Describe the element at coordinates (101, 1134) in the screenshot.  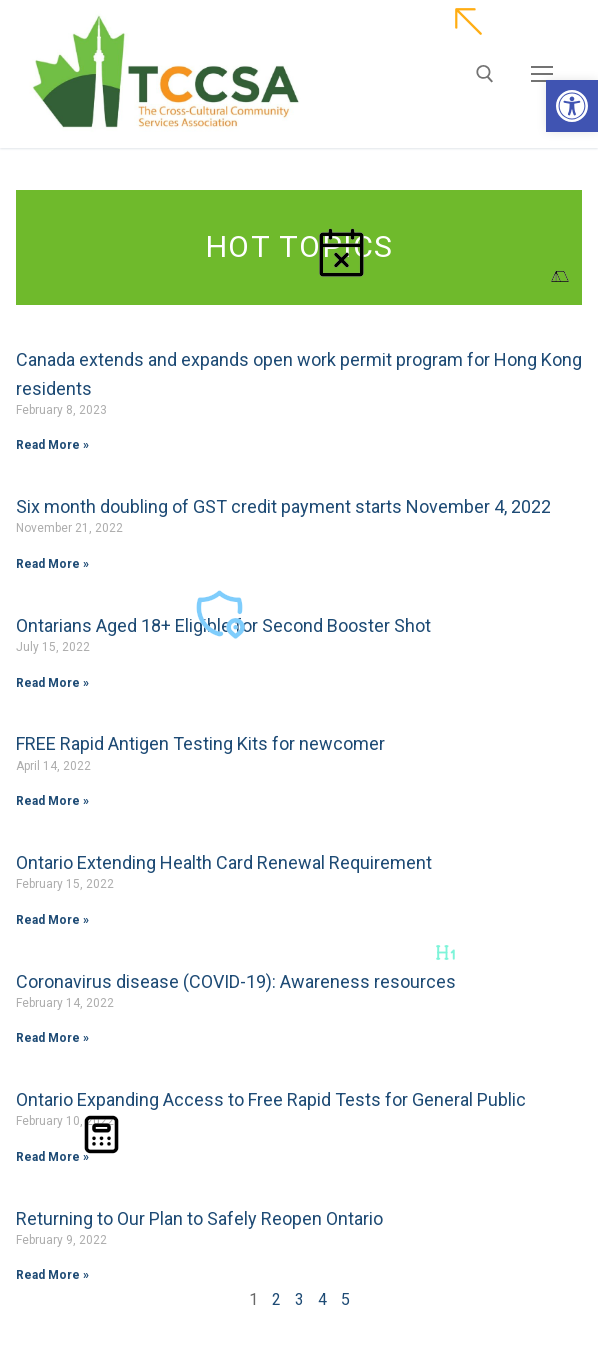
I see `open the calculator app` at that location.